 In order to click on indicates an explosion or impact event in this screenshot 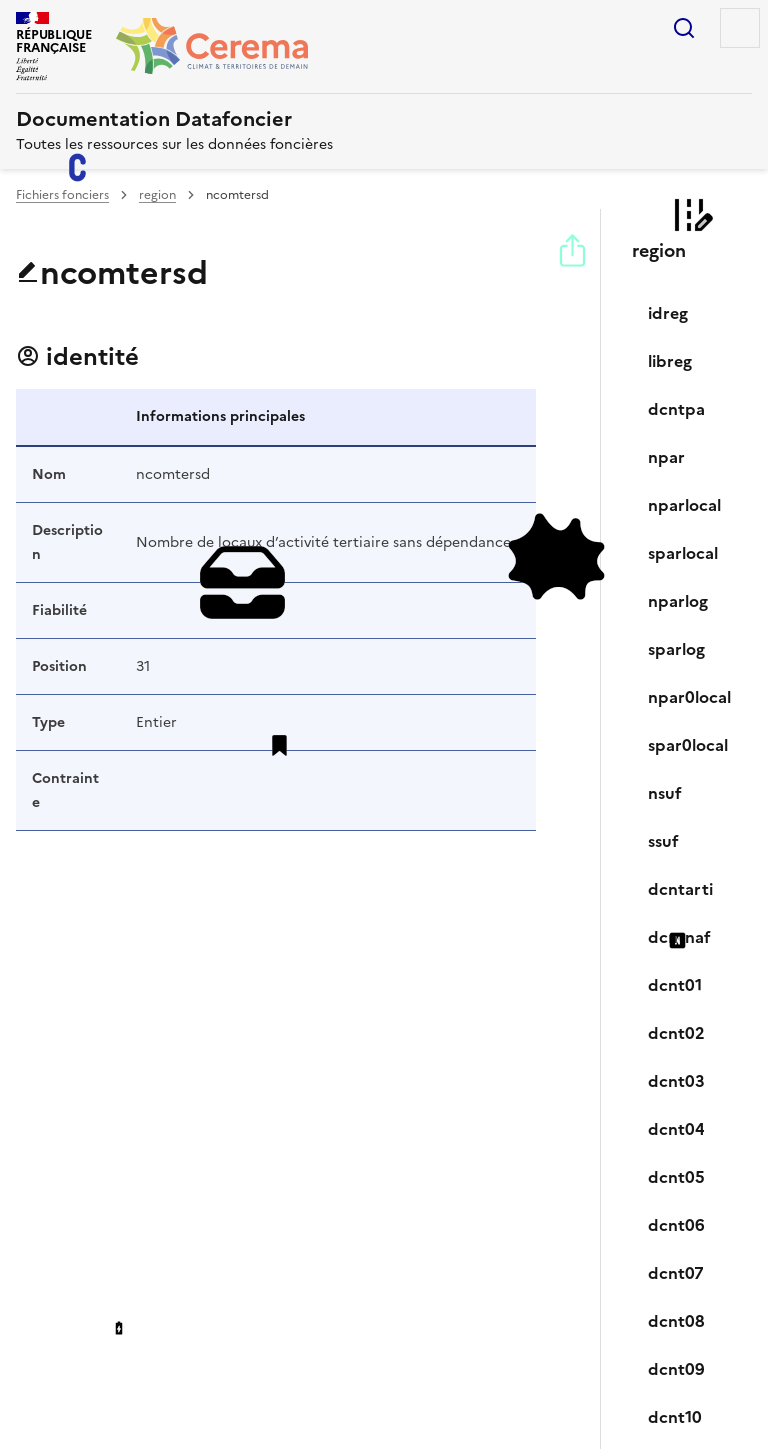, I will do `click(556, 556)`.